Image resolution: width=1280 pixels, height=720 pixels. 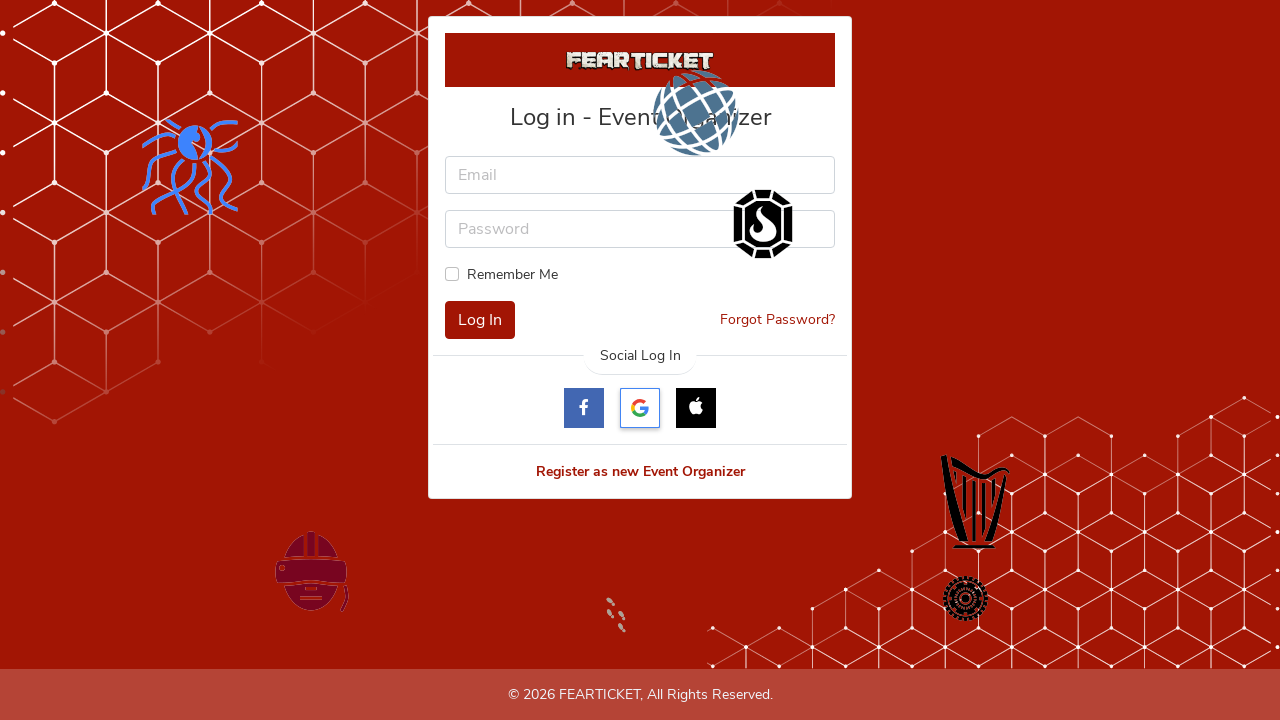 I want to click on access global or network settings, so click(x=696, y=113).